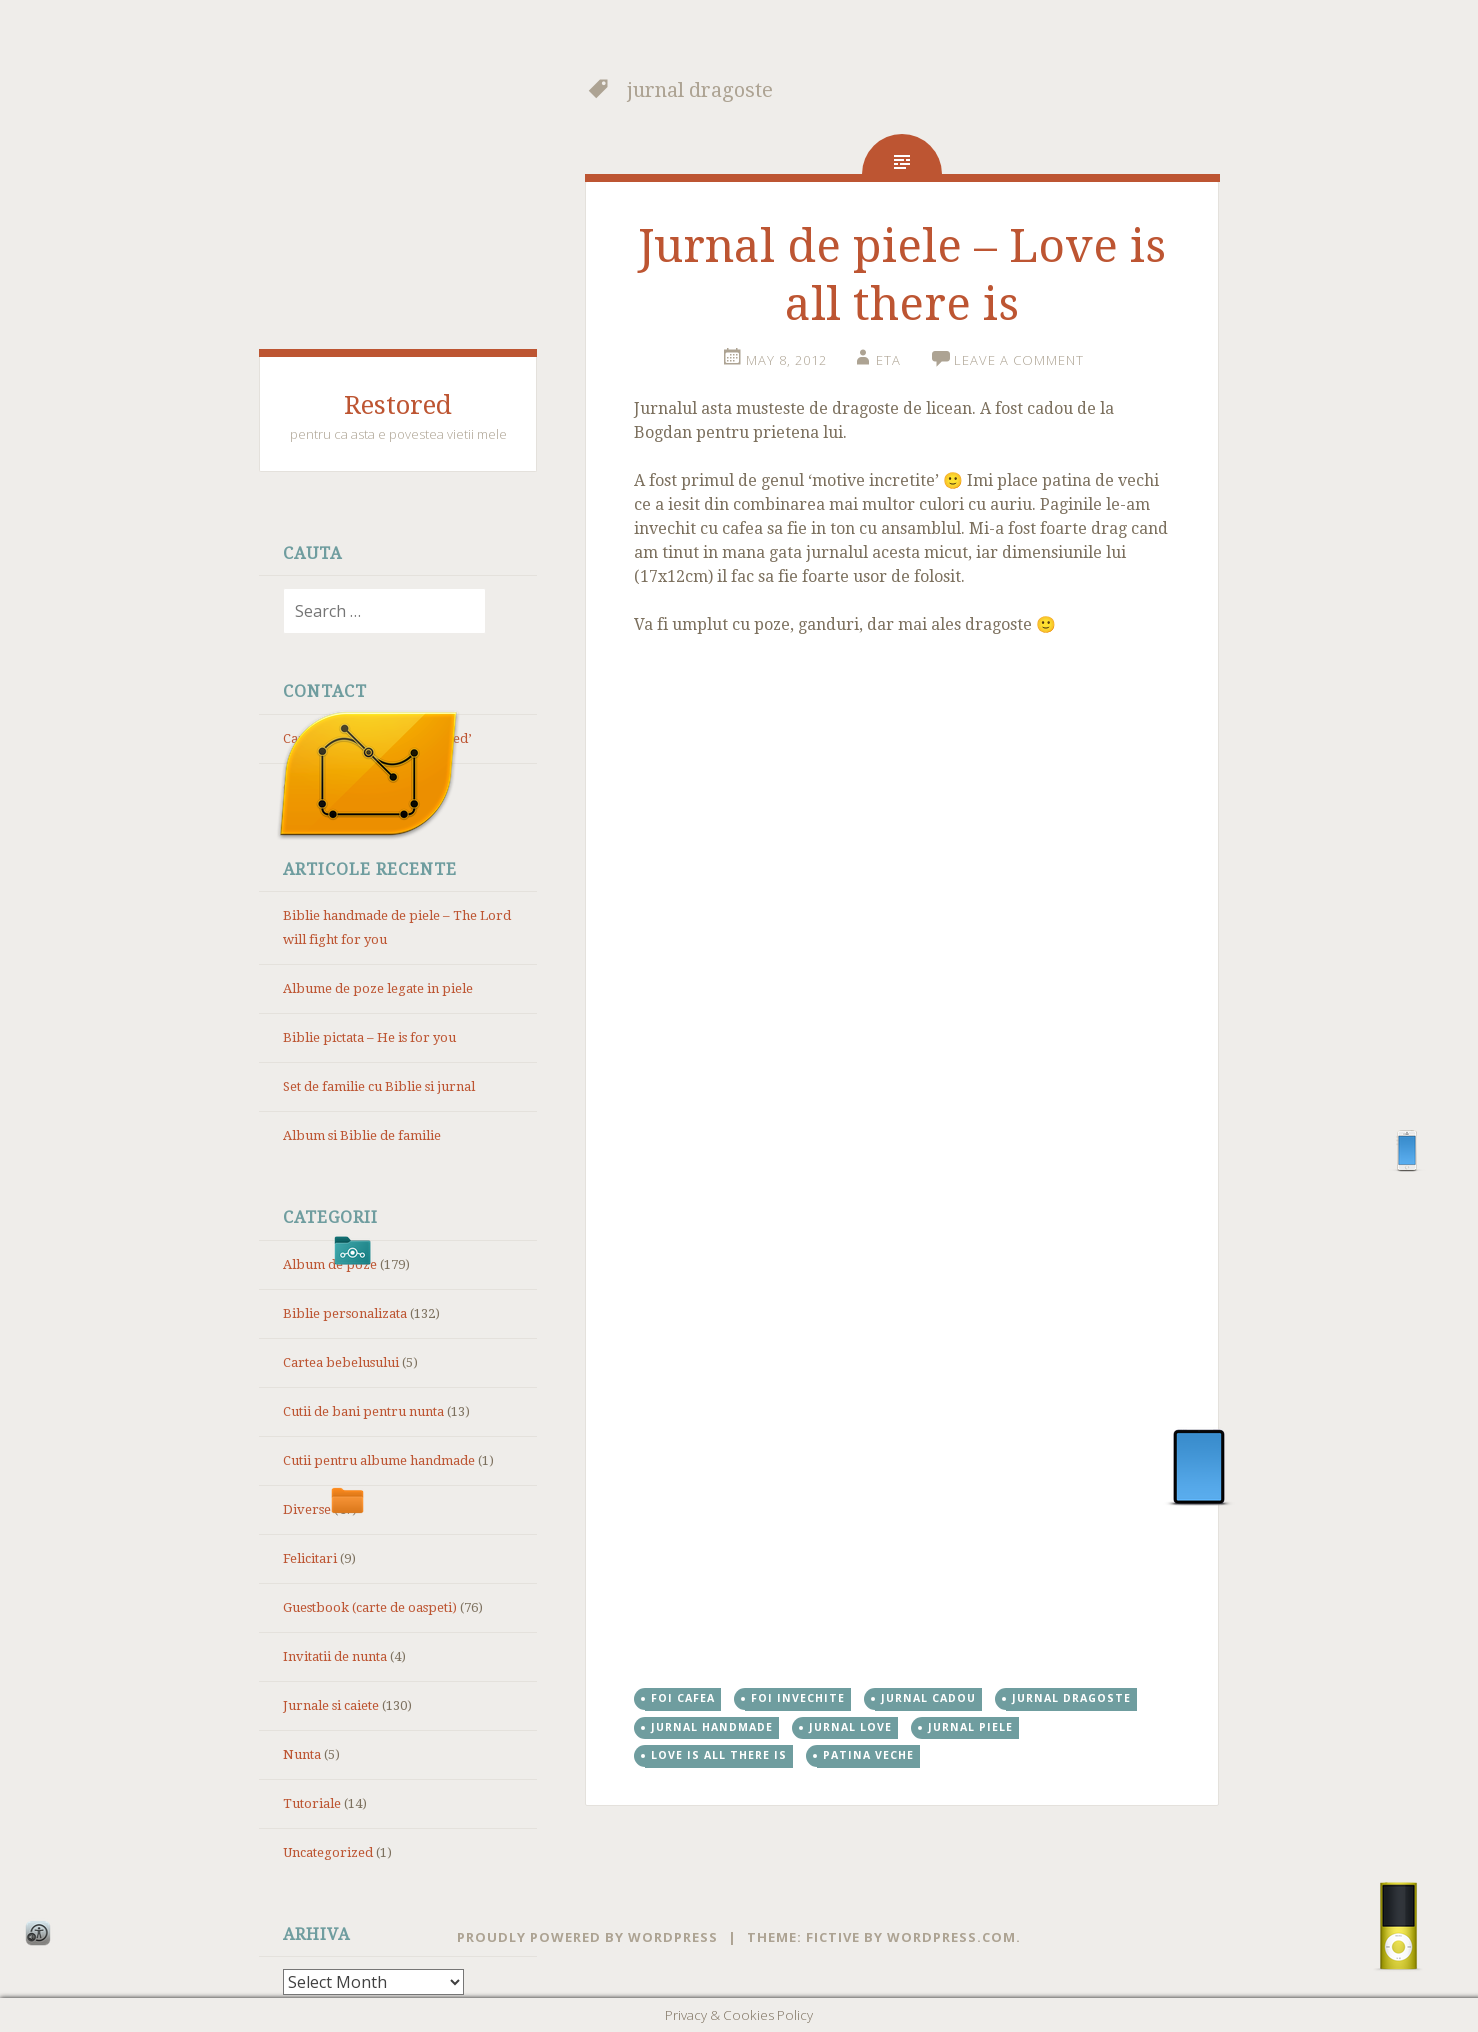  I want to click on open LineageOS system folder, so click(352, 1251).